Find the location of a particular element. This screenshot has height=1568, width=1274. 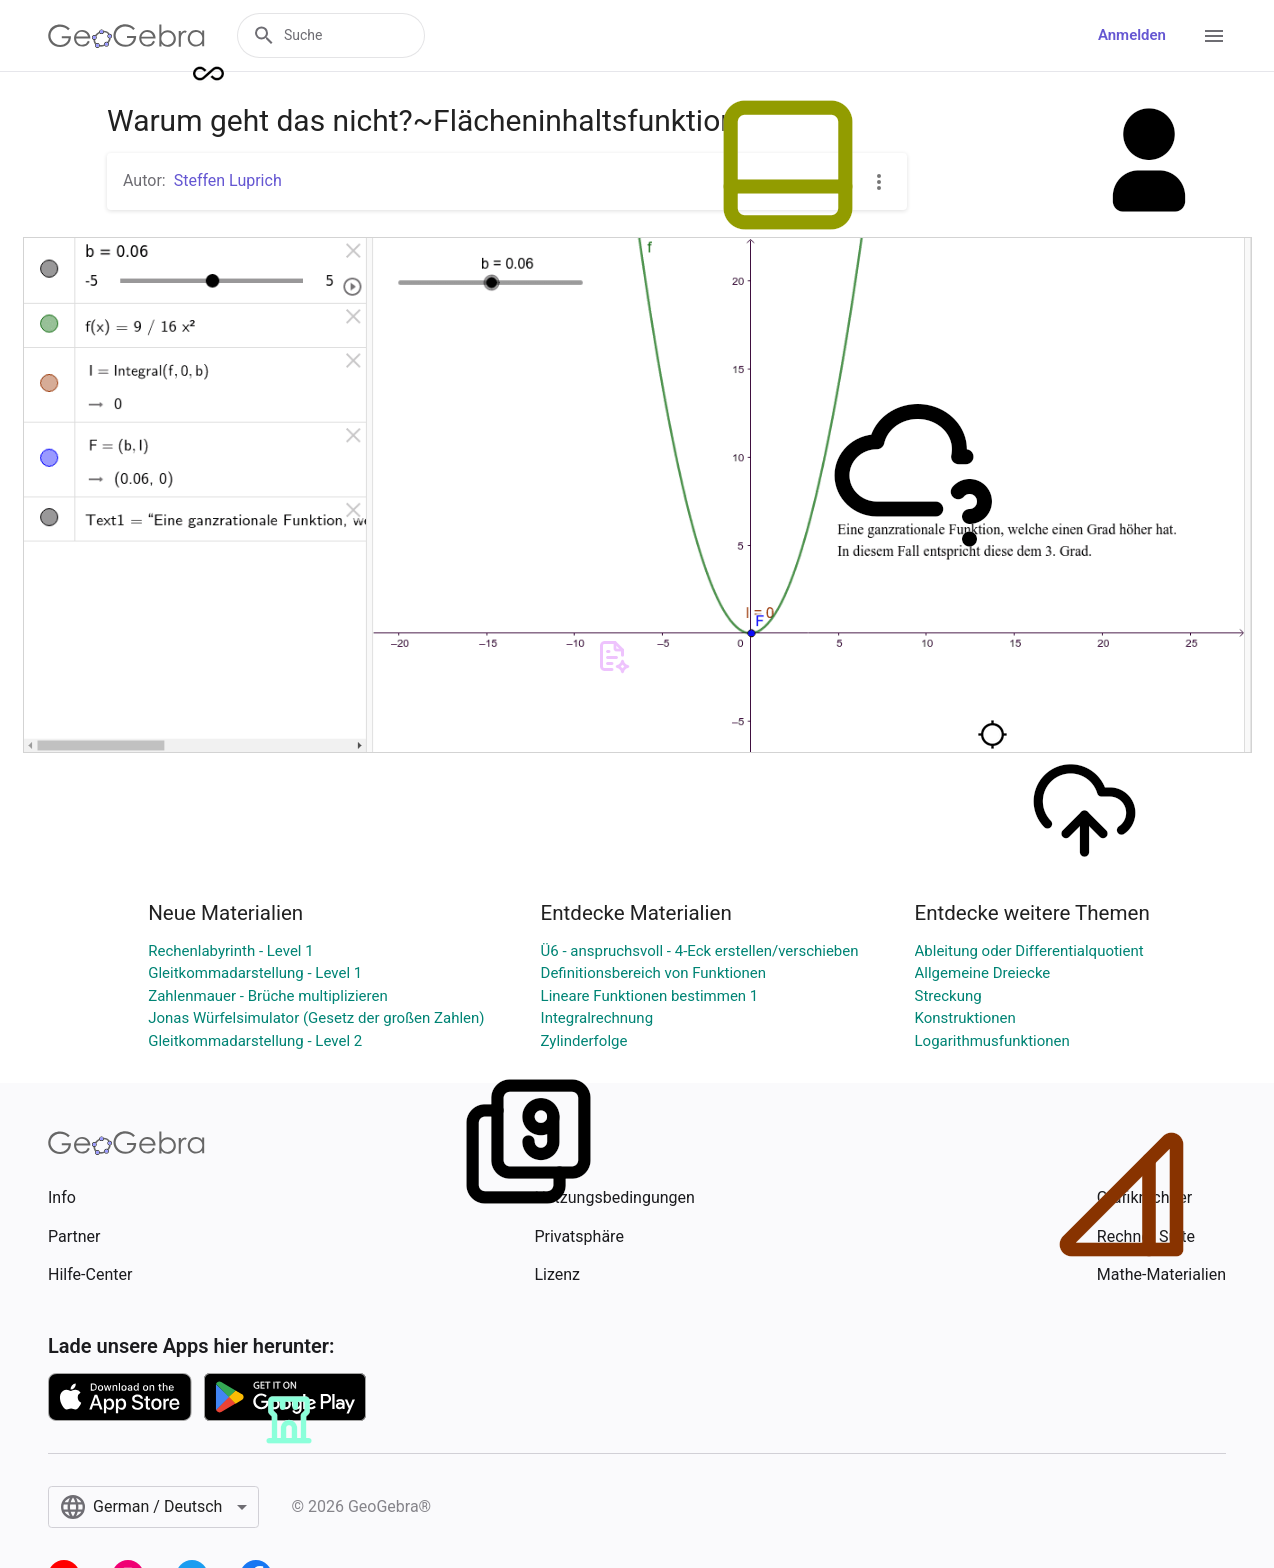

indicates strong cellular signal strength is located at coordinates (1121, 1194).